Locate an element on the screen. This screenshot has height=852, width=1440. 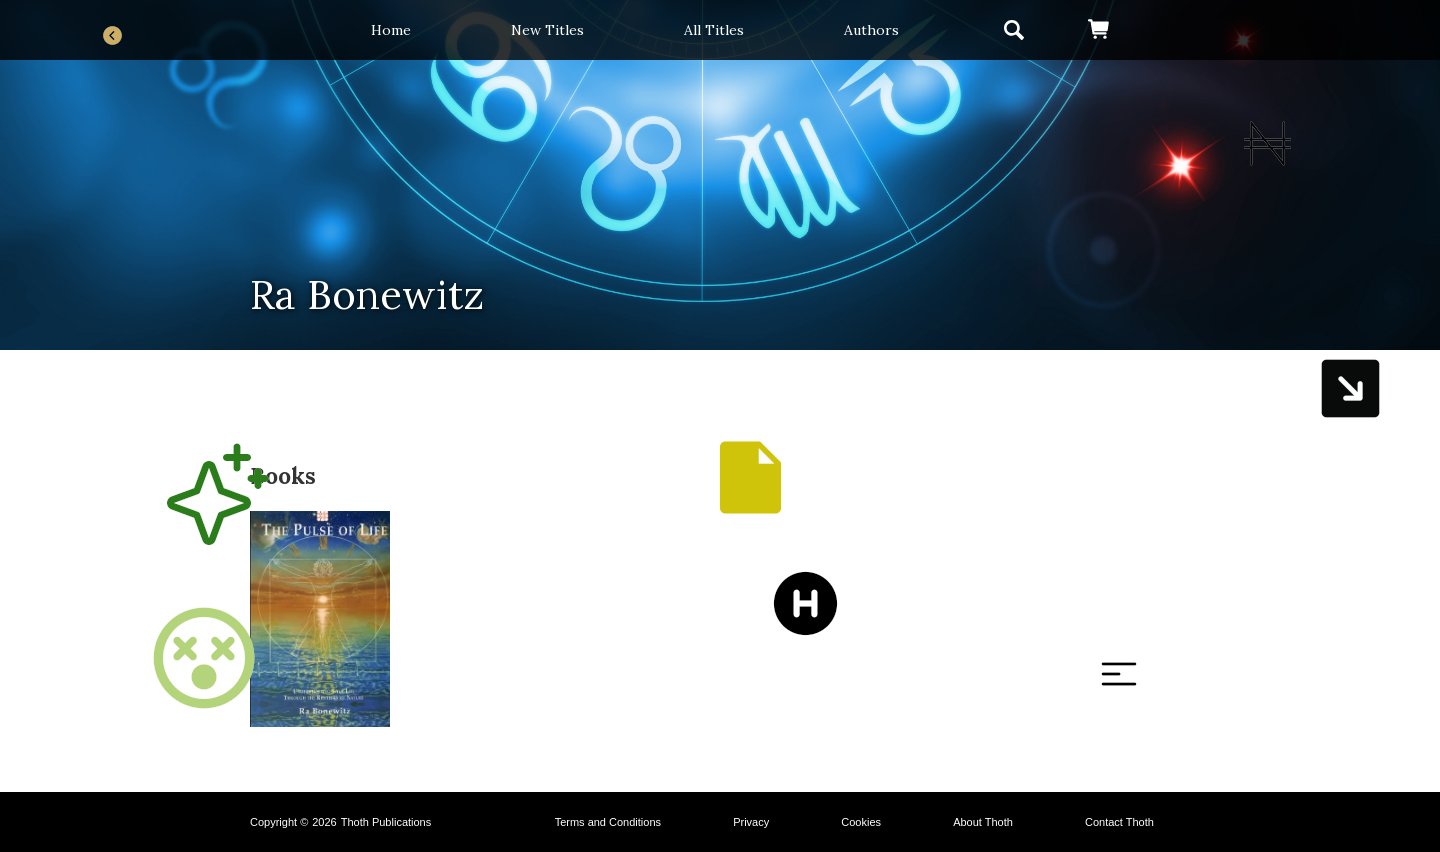
indicates a hospital or medical facility nearby is located at coordinates (805, 603).